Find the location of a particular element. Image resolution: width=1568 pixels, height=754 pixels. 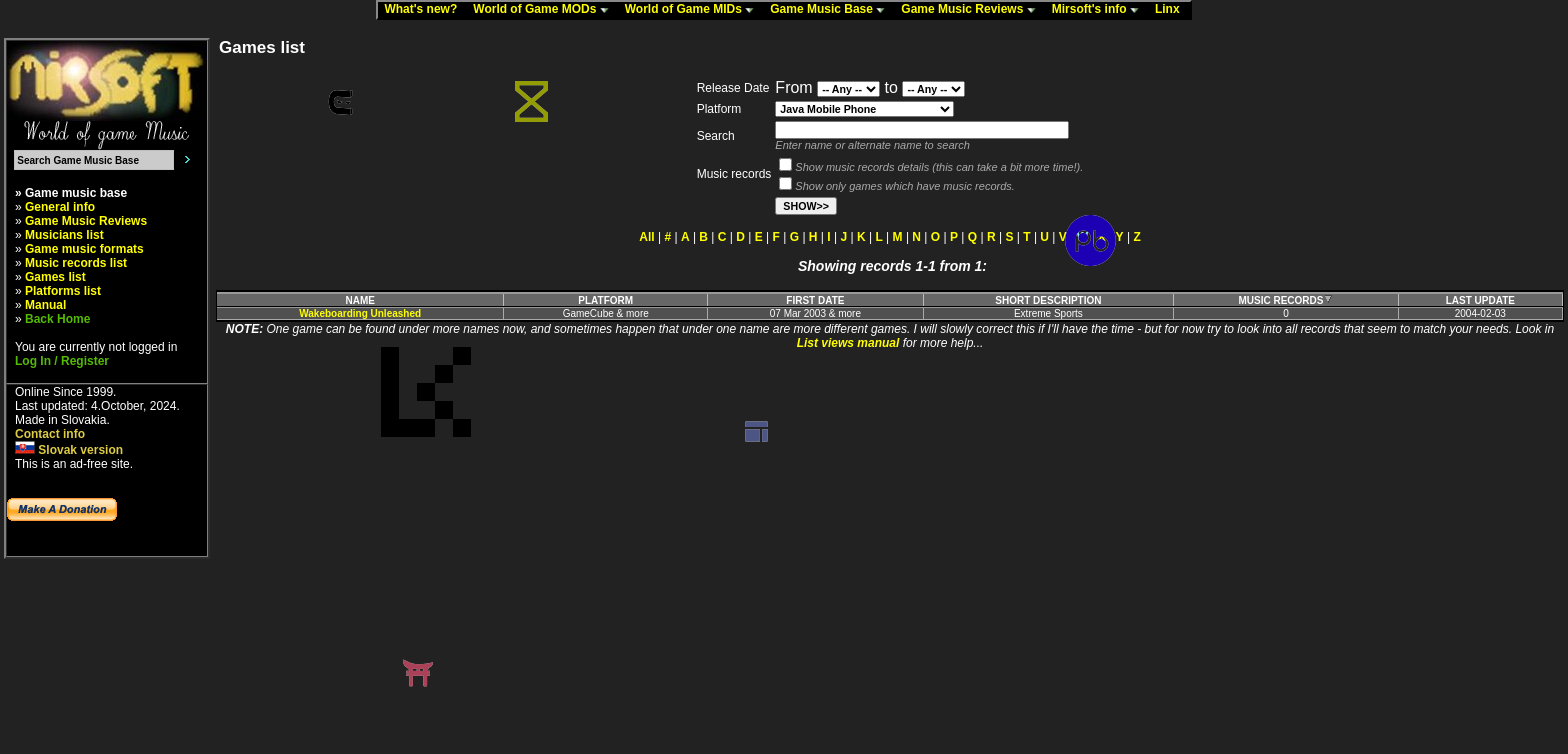

indicates a process is in progress or loading is located at coordinates (531, 101).